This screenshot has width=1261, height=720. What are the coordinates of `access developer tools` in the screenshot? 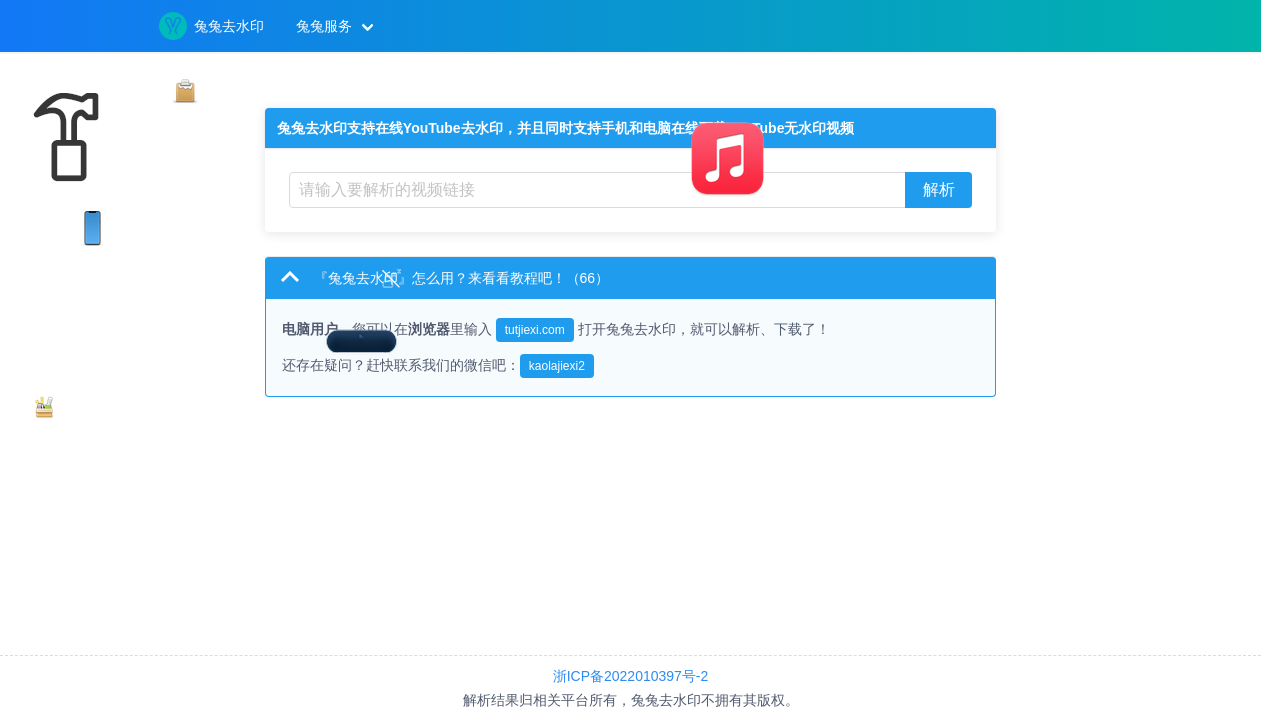 It's located at (69, 140).